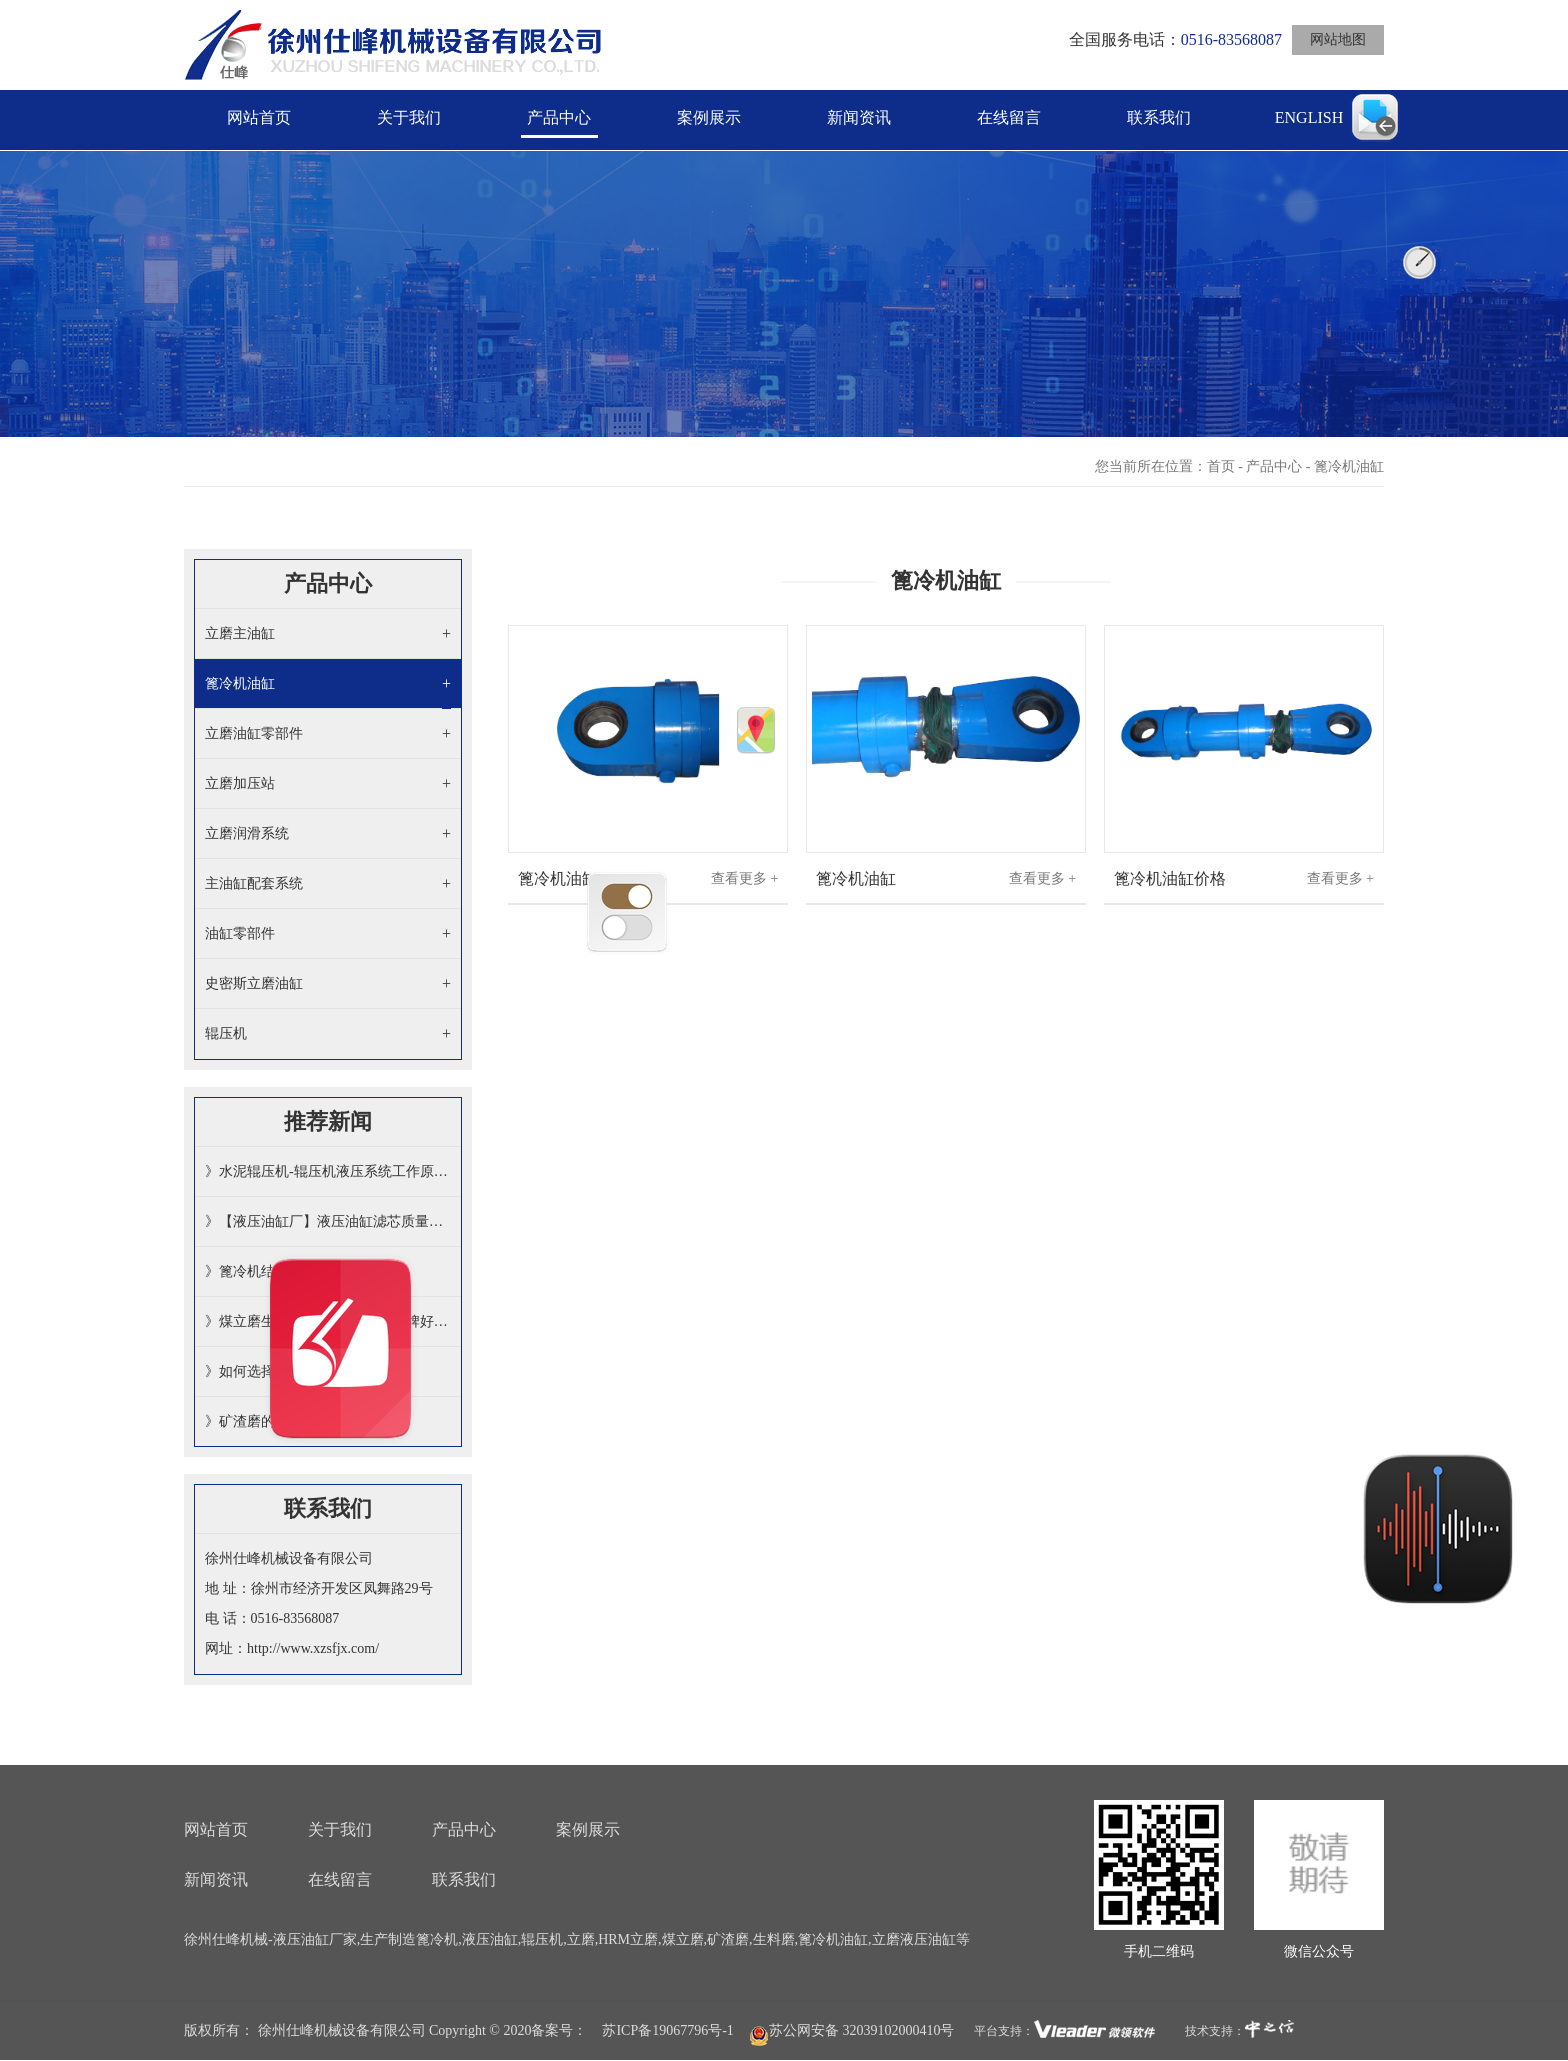 This screenshot has height=2061, width=1568. I want to click on open voice memos app, so click(1438, 1529).